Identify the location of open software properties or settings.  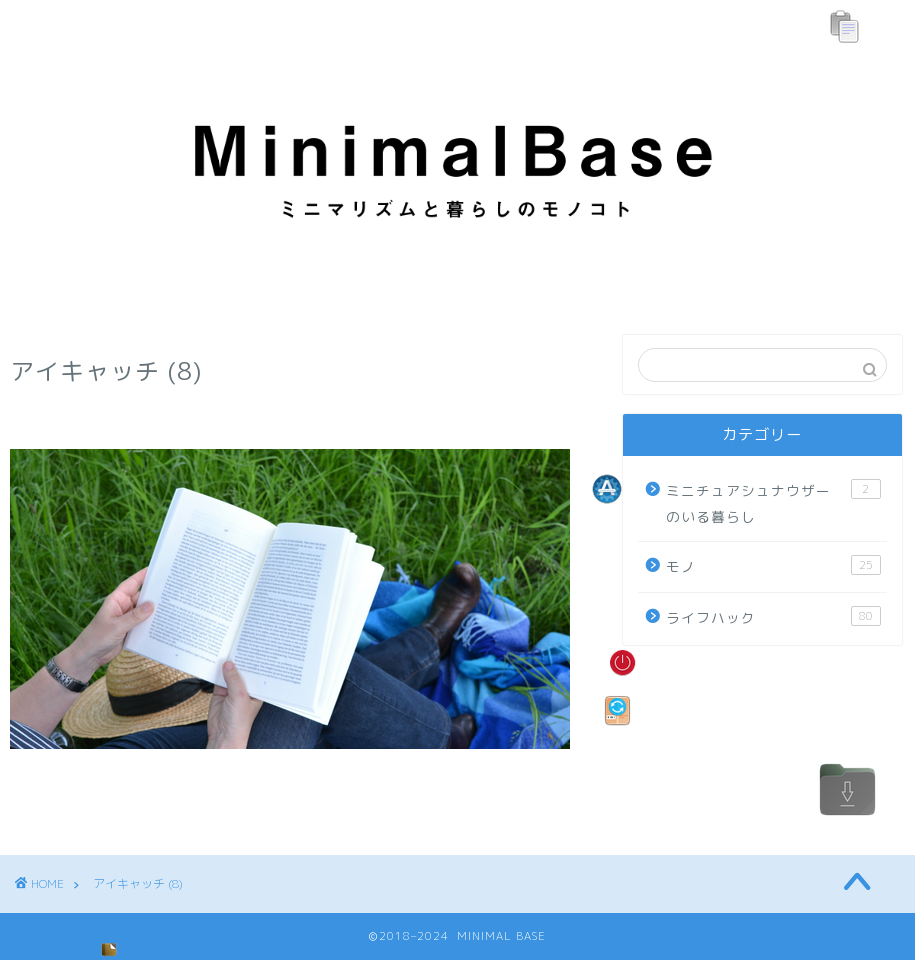
(607, 489).